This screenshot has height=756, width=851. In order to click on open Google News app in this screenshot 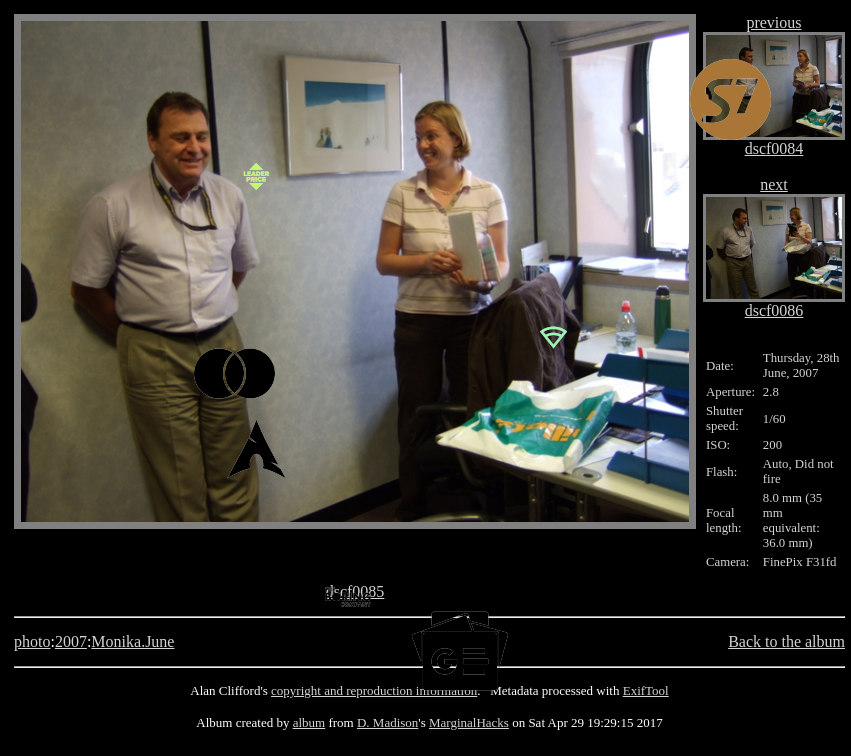, I will do `click(460, 651)`.